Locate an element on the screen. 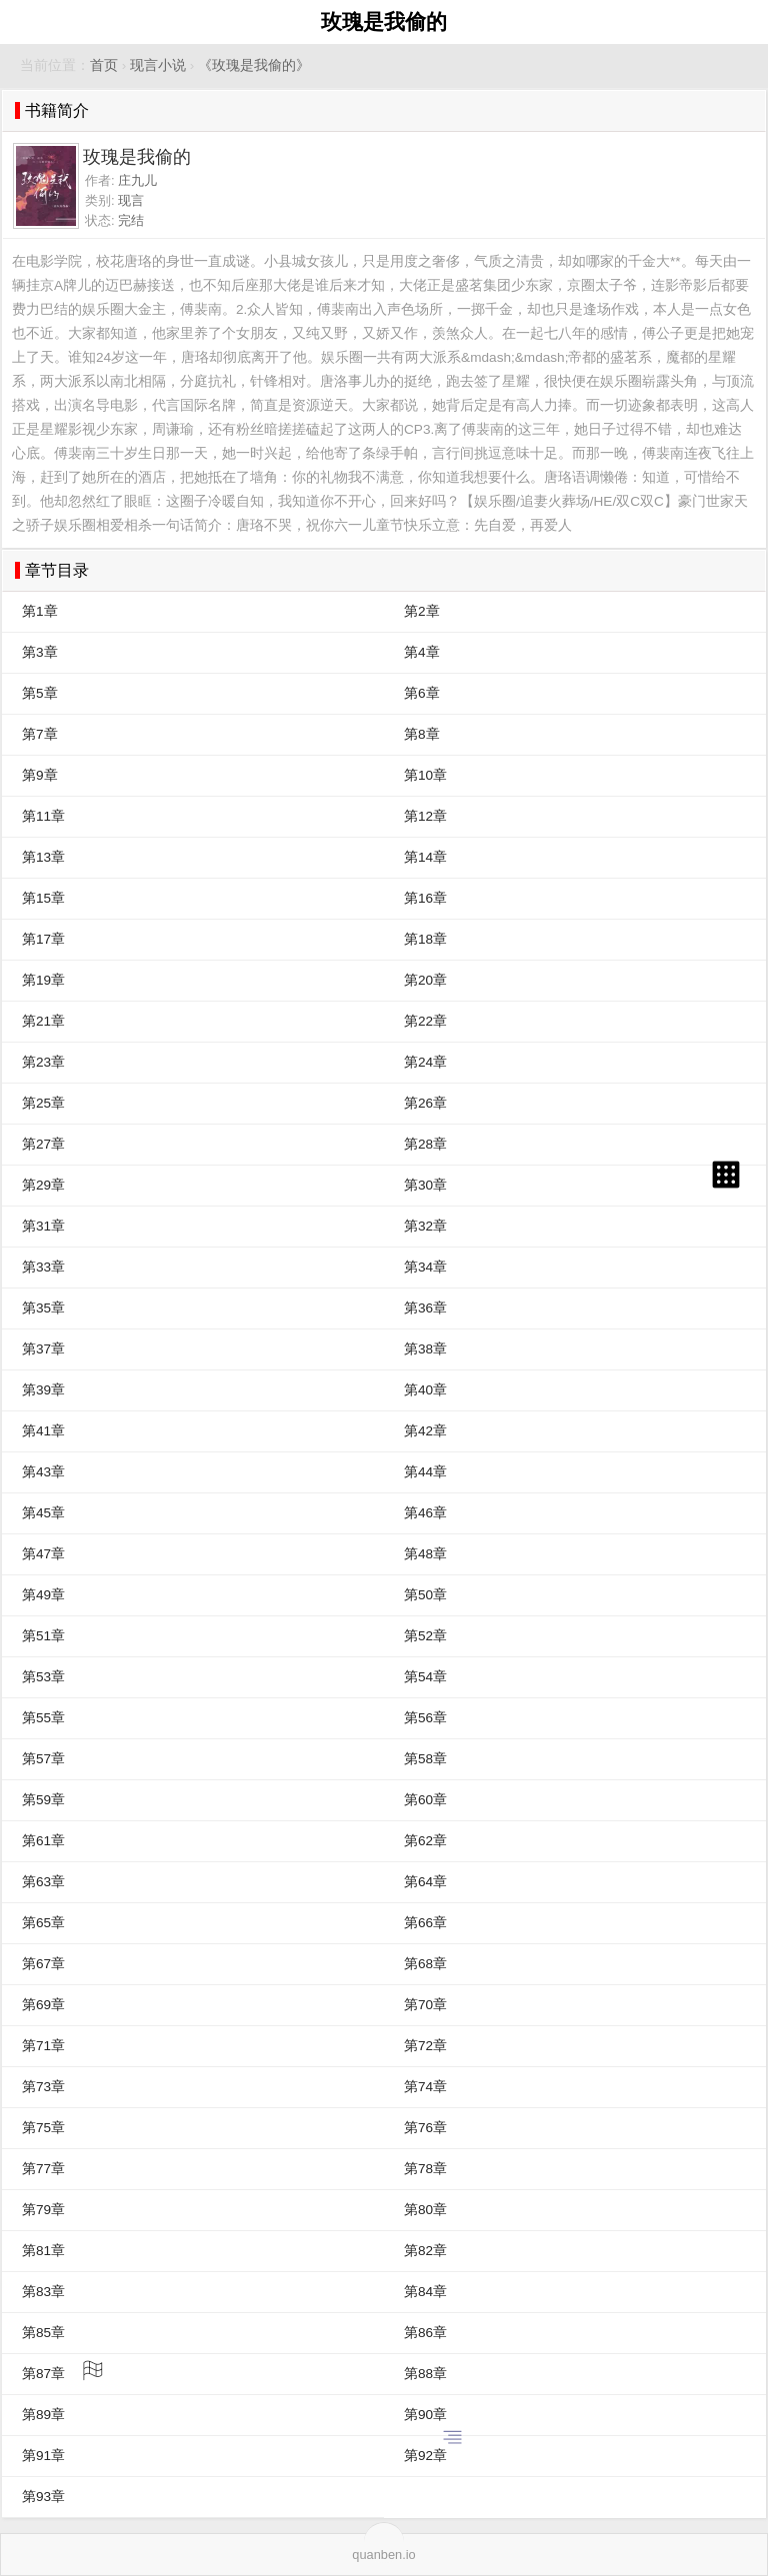 Image resolution: width=768 pixels, height=2576 pixels. open app drawer or launcher is located at coordinates (726, 1175).